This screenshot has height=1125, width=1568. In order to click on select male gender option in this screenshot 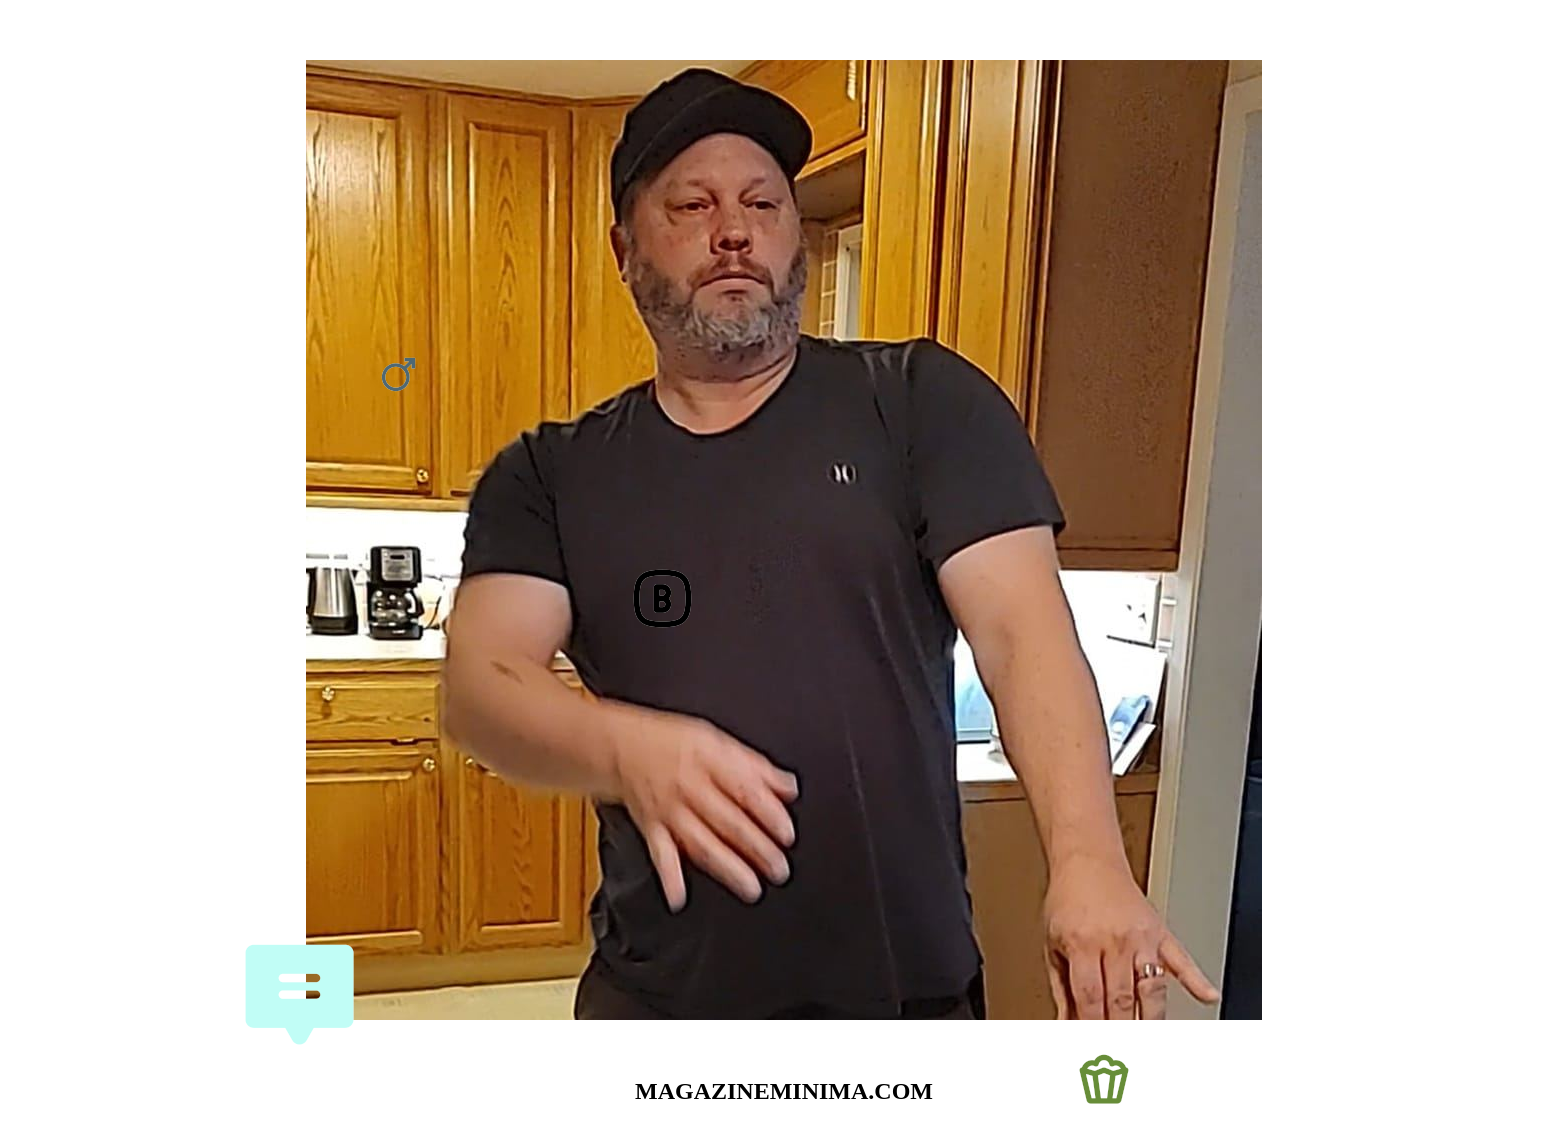, I will do `click(398, 374)`.